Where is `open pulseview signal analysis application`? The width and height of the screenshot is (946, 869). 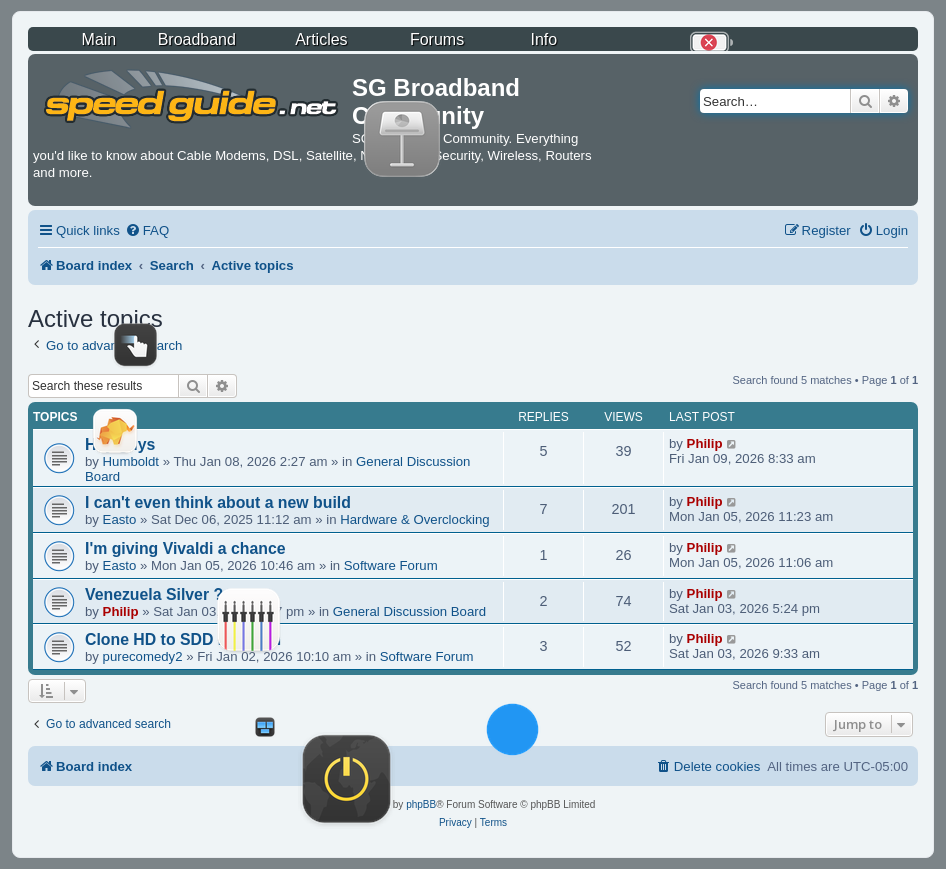 open pulseview signal analysis application is located at coordinates (248, 619).